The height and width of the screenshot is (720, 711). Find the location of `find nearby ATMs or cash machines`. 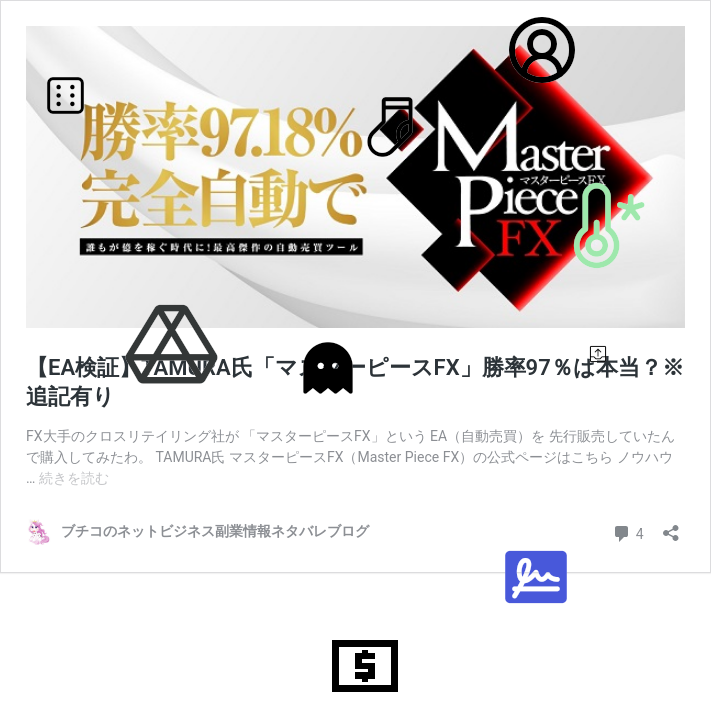

find nearby ATMs or cash machines is located at coordinates (365, 666).